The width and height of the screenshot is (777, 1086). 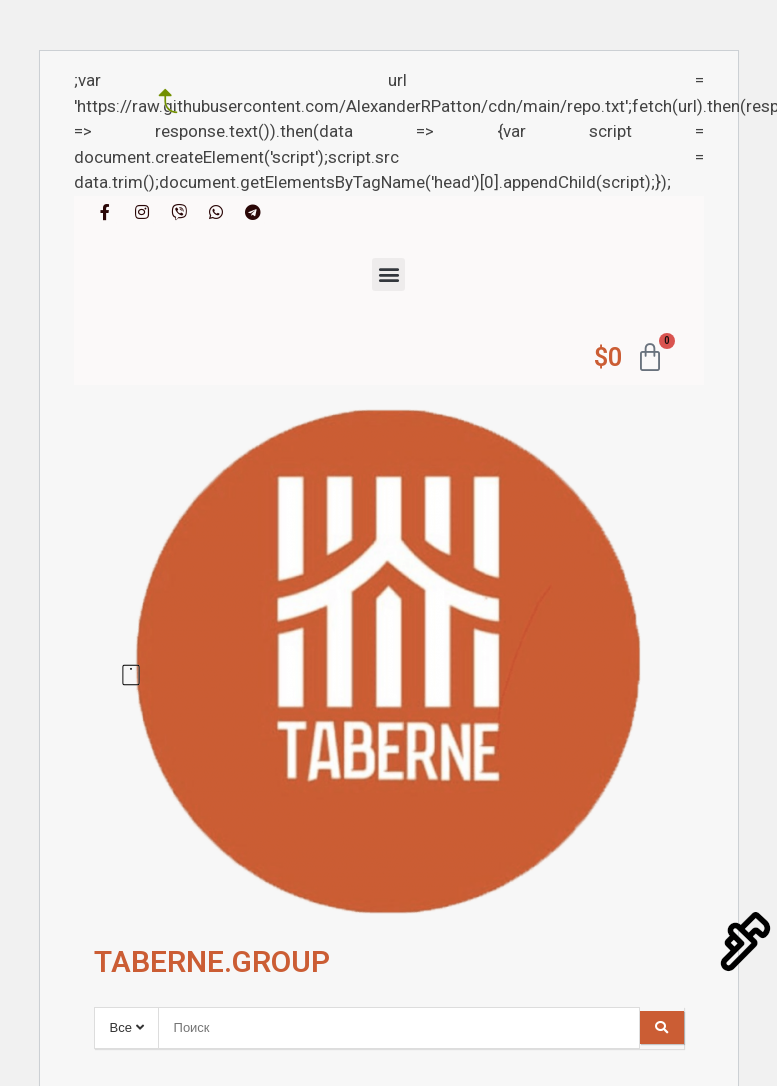 What do you see at coordinates (168, 101) in the screenshot?
I see `go back and up to previous level` at bounding box center [168, 101].